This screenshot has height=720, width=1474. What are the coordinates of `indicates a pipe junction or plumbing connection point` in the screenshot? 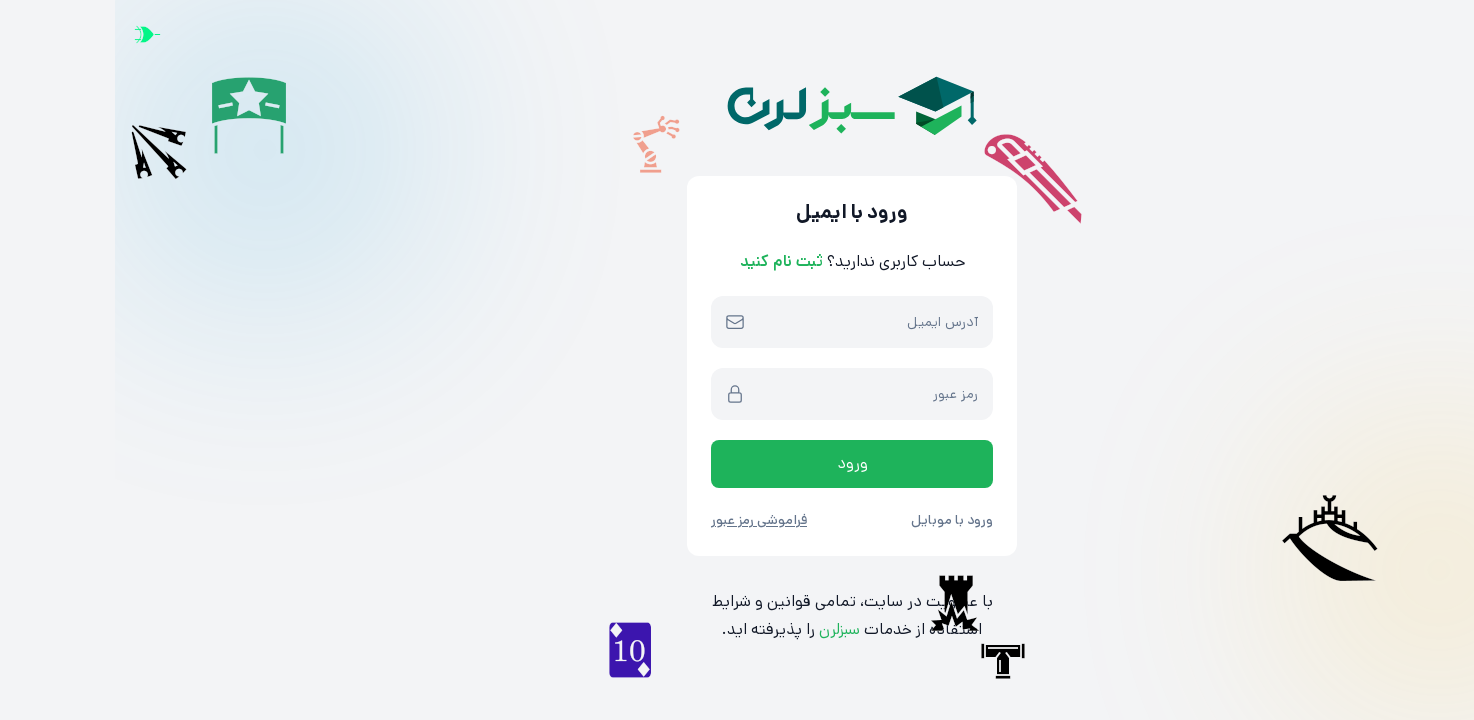 It's located at (1003, 657).